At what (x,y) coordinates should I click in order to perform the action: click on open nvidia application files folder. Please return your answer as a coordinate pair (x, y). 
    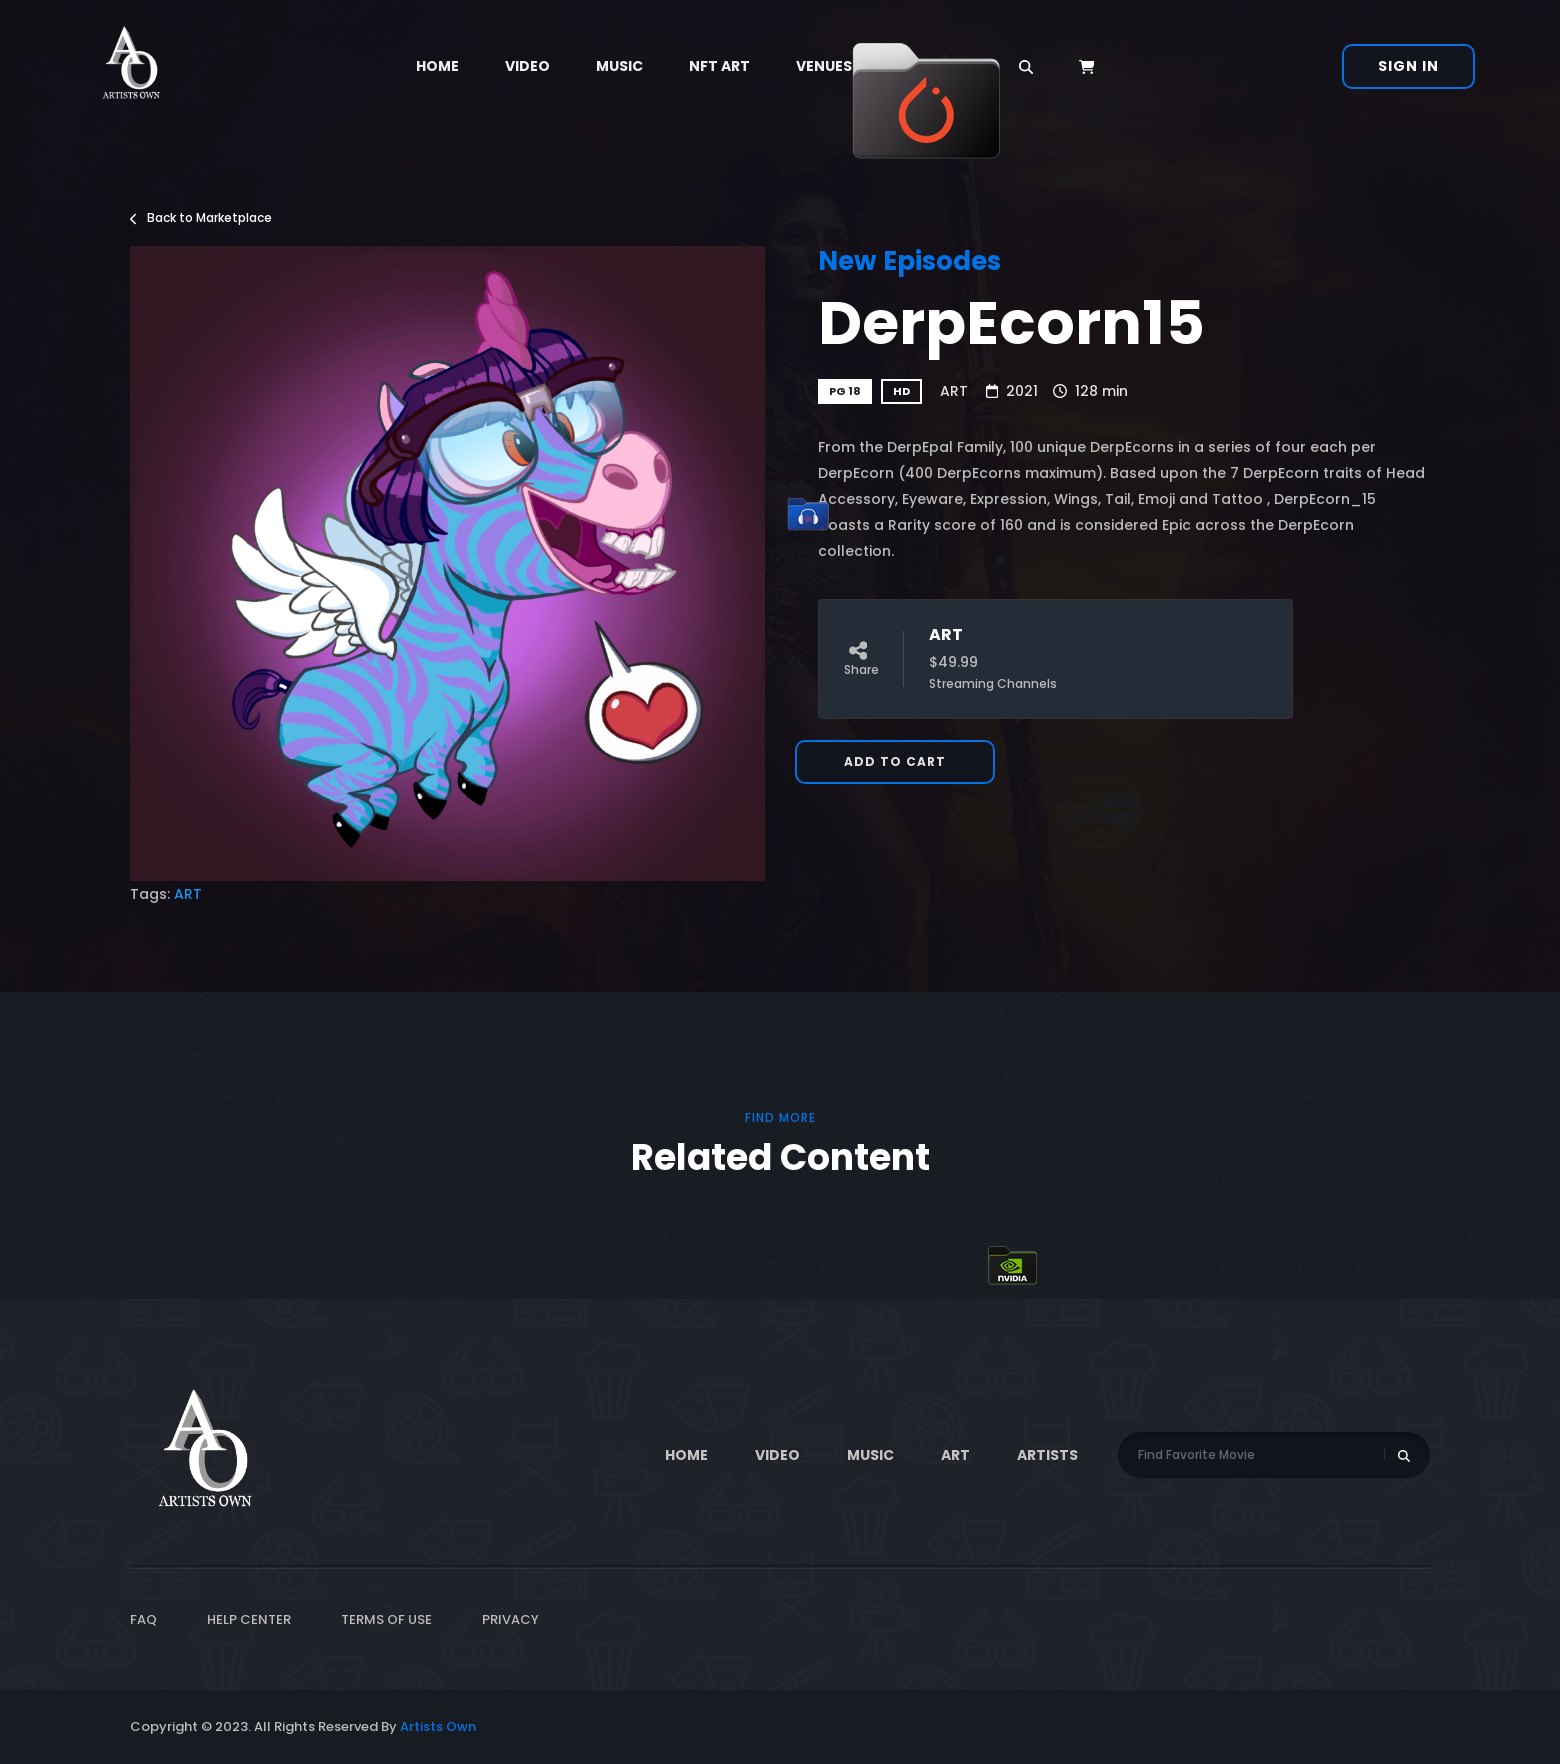
    Looking at the image, I should click on (1012, 1266).